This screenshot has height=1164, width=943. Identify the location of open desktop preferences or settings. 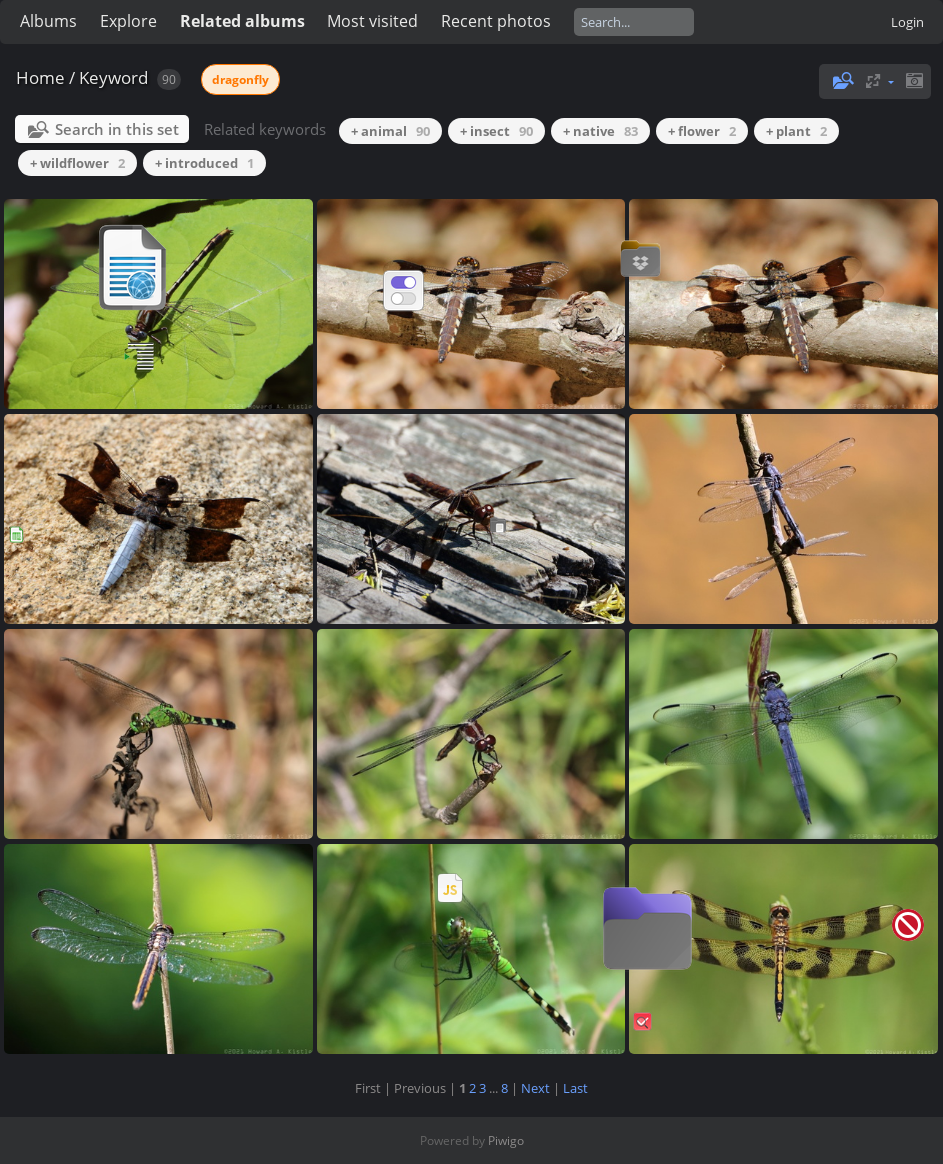
(403, 290).